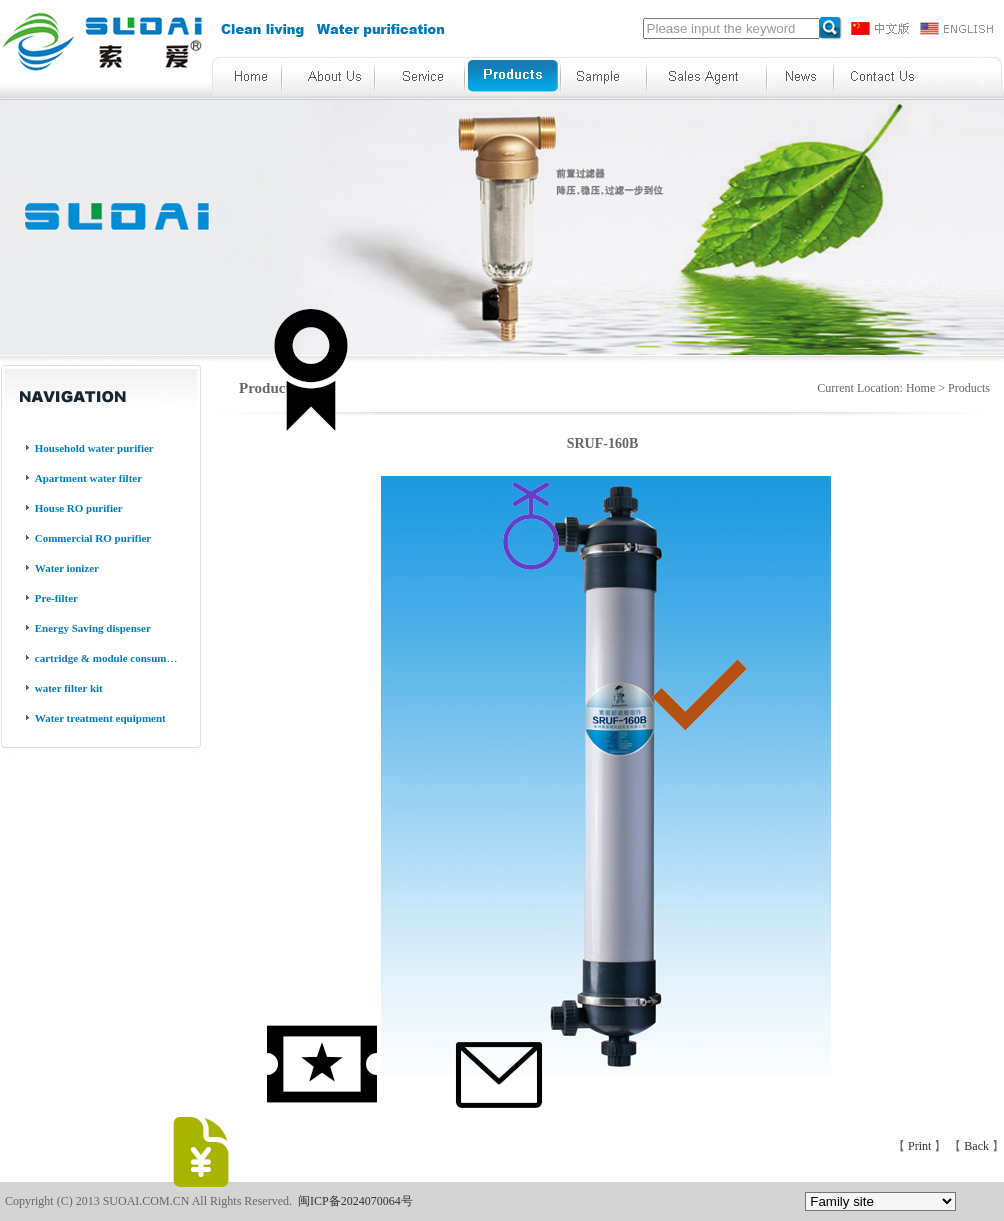 This screenshot has width=1004, height=1221. Describe the element at coordinates (531, 526) in the screenshot. I see `indicates nonbinary gender identity option` at that location.